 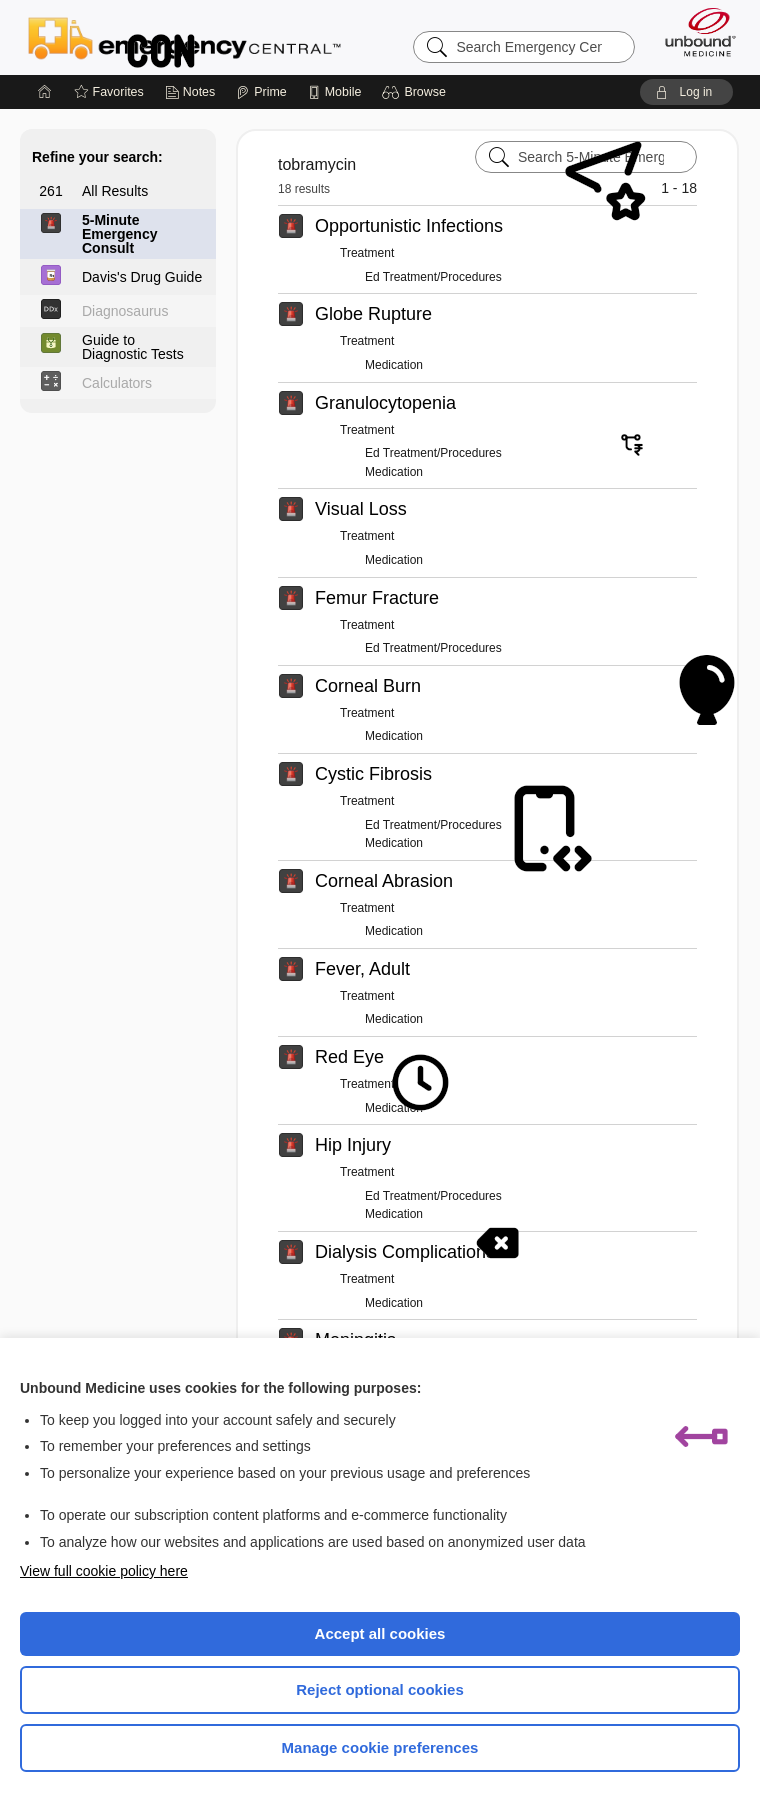 What do you see at coordinates (420, 1082) in the screenshot?
I see `view current time` at bounding box center [420, 1082].